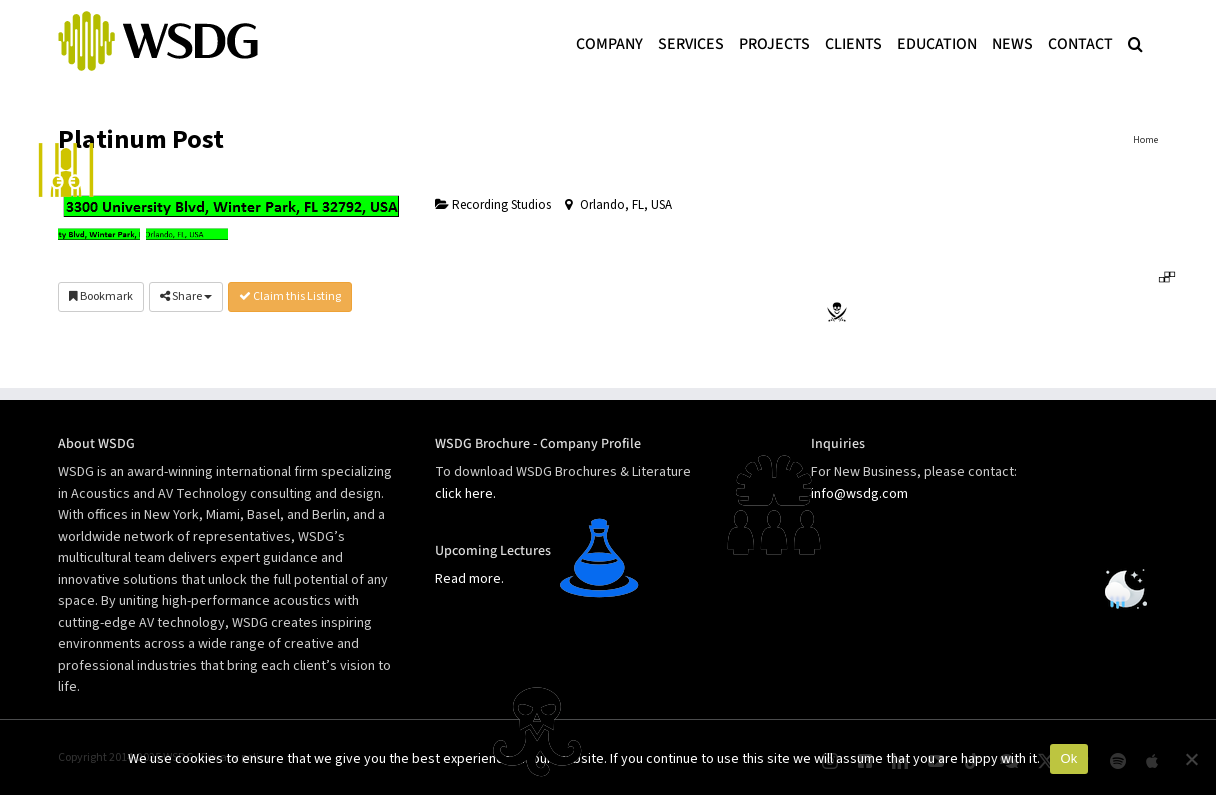 This screenshot has width=1216, height=795. What do you see at coordinates (774, 505) in the screenshot?
I see `access collaborative brainstorming features` at bounding box center [774, 505].